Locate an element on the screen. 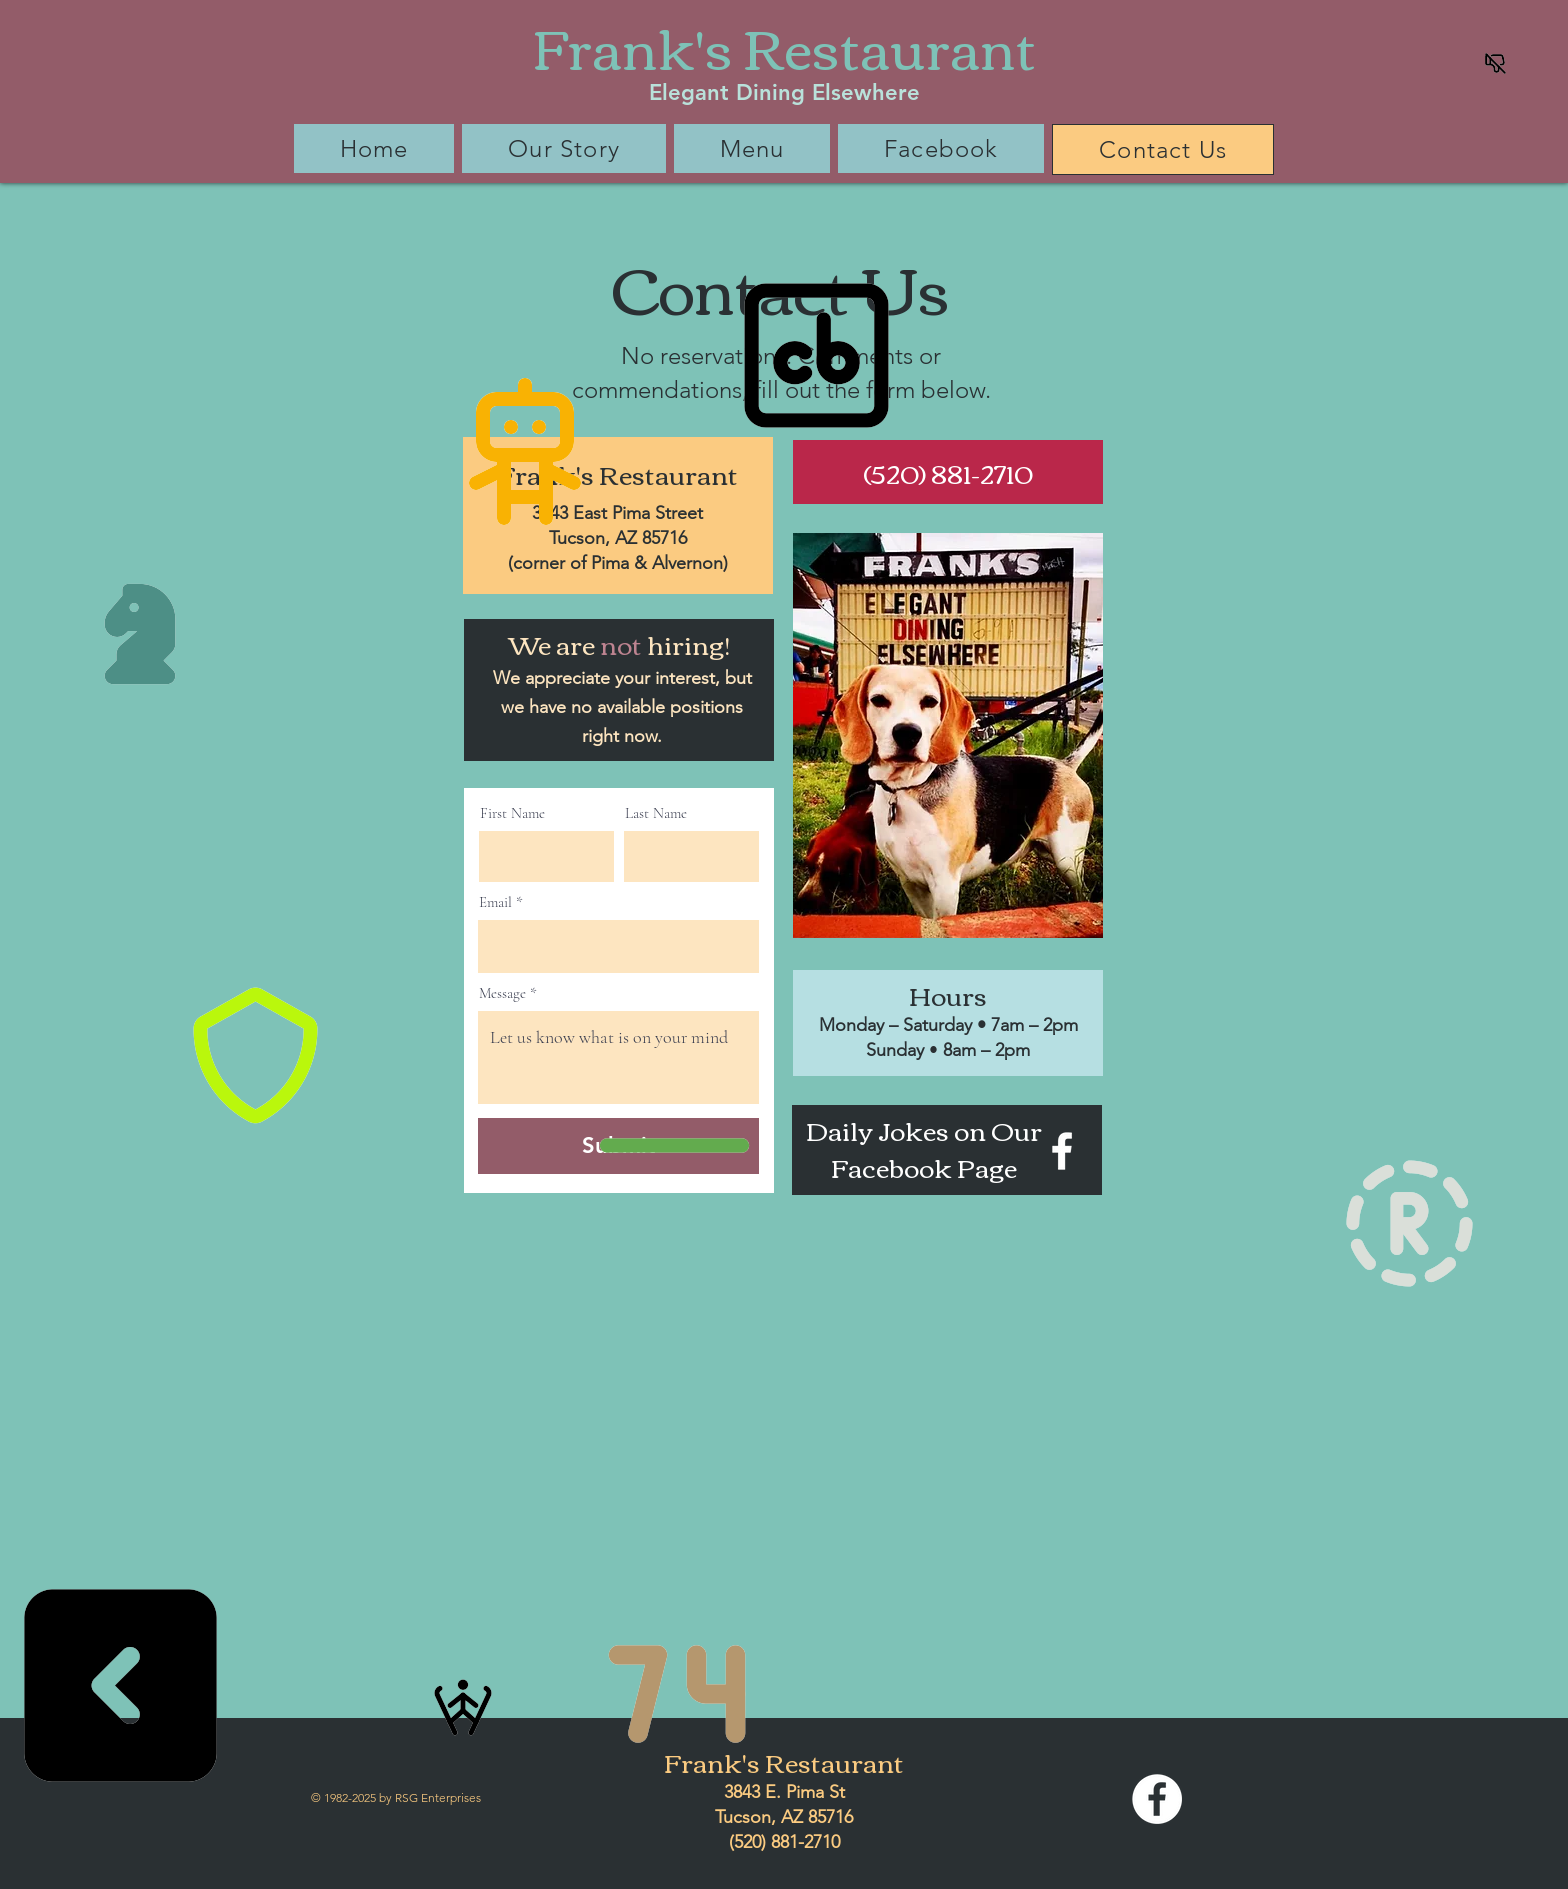  navigate back to the previous screen is located at coordinates (120, 1685).